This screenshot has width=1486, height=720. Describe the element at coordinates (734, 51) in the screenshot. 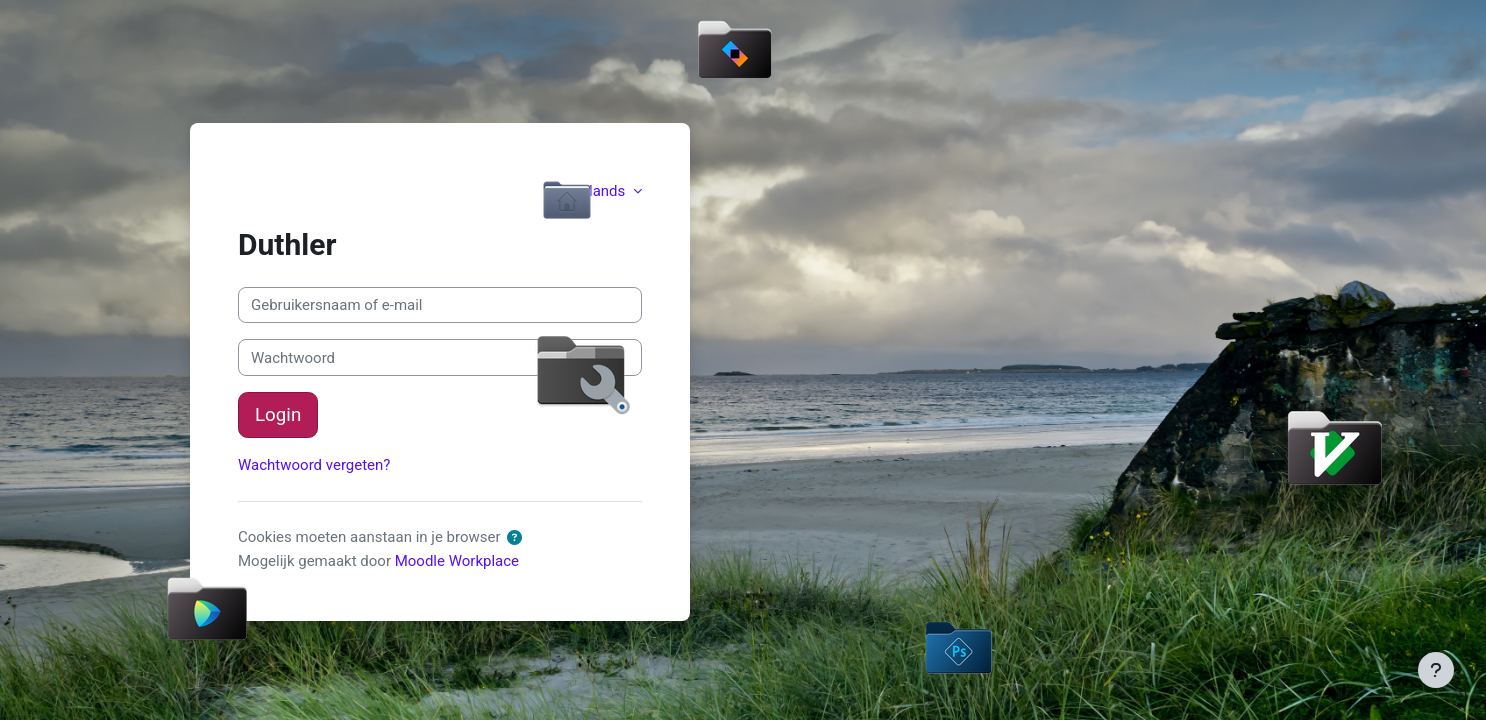

I see `folder containing JetBrains Ktor project files` at that location.